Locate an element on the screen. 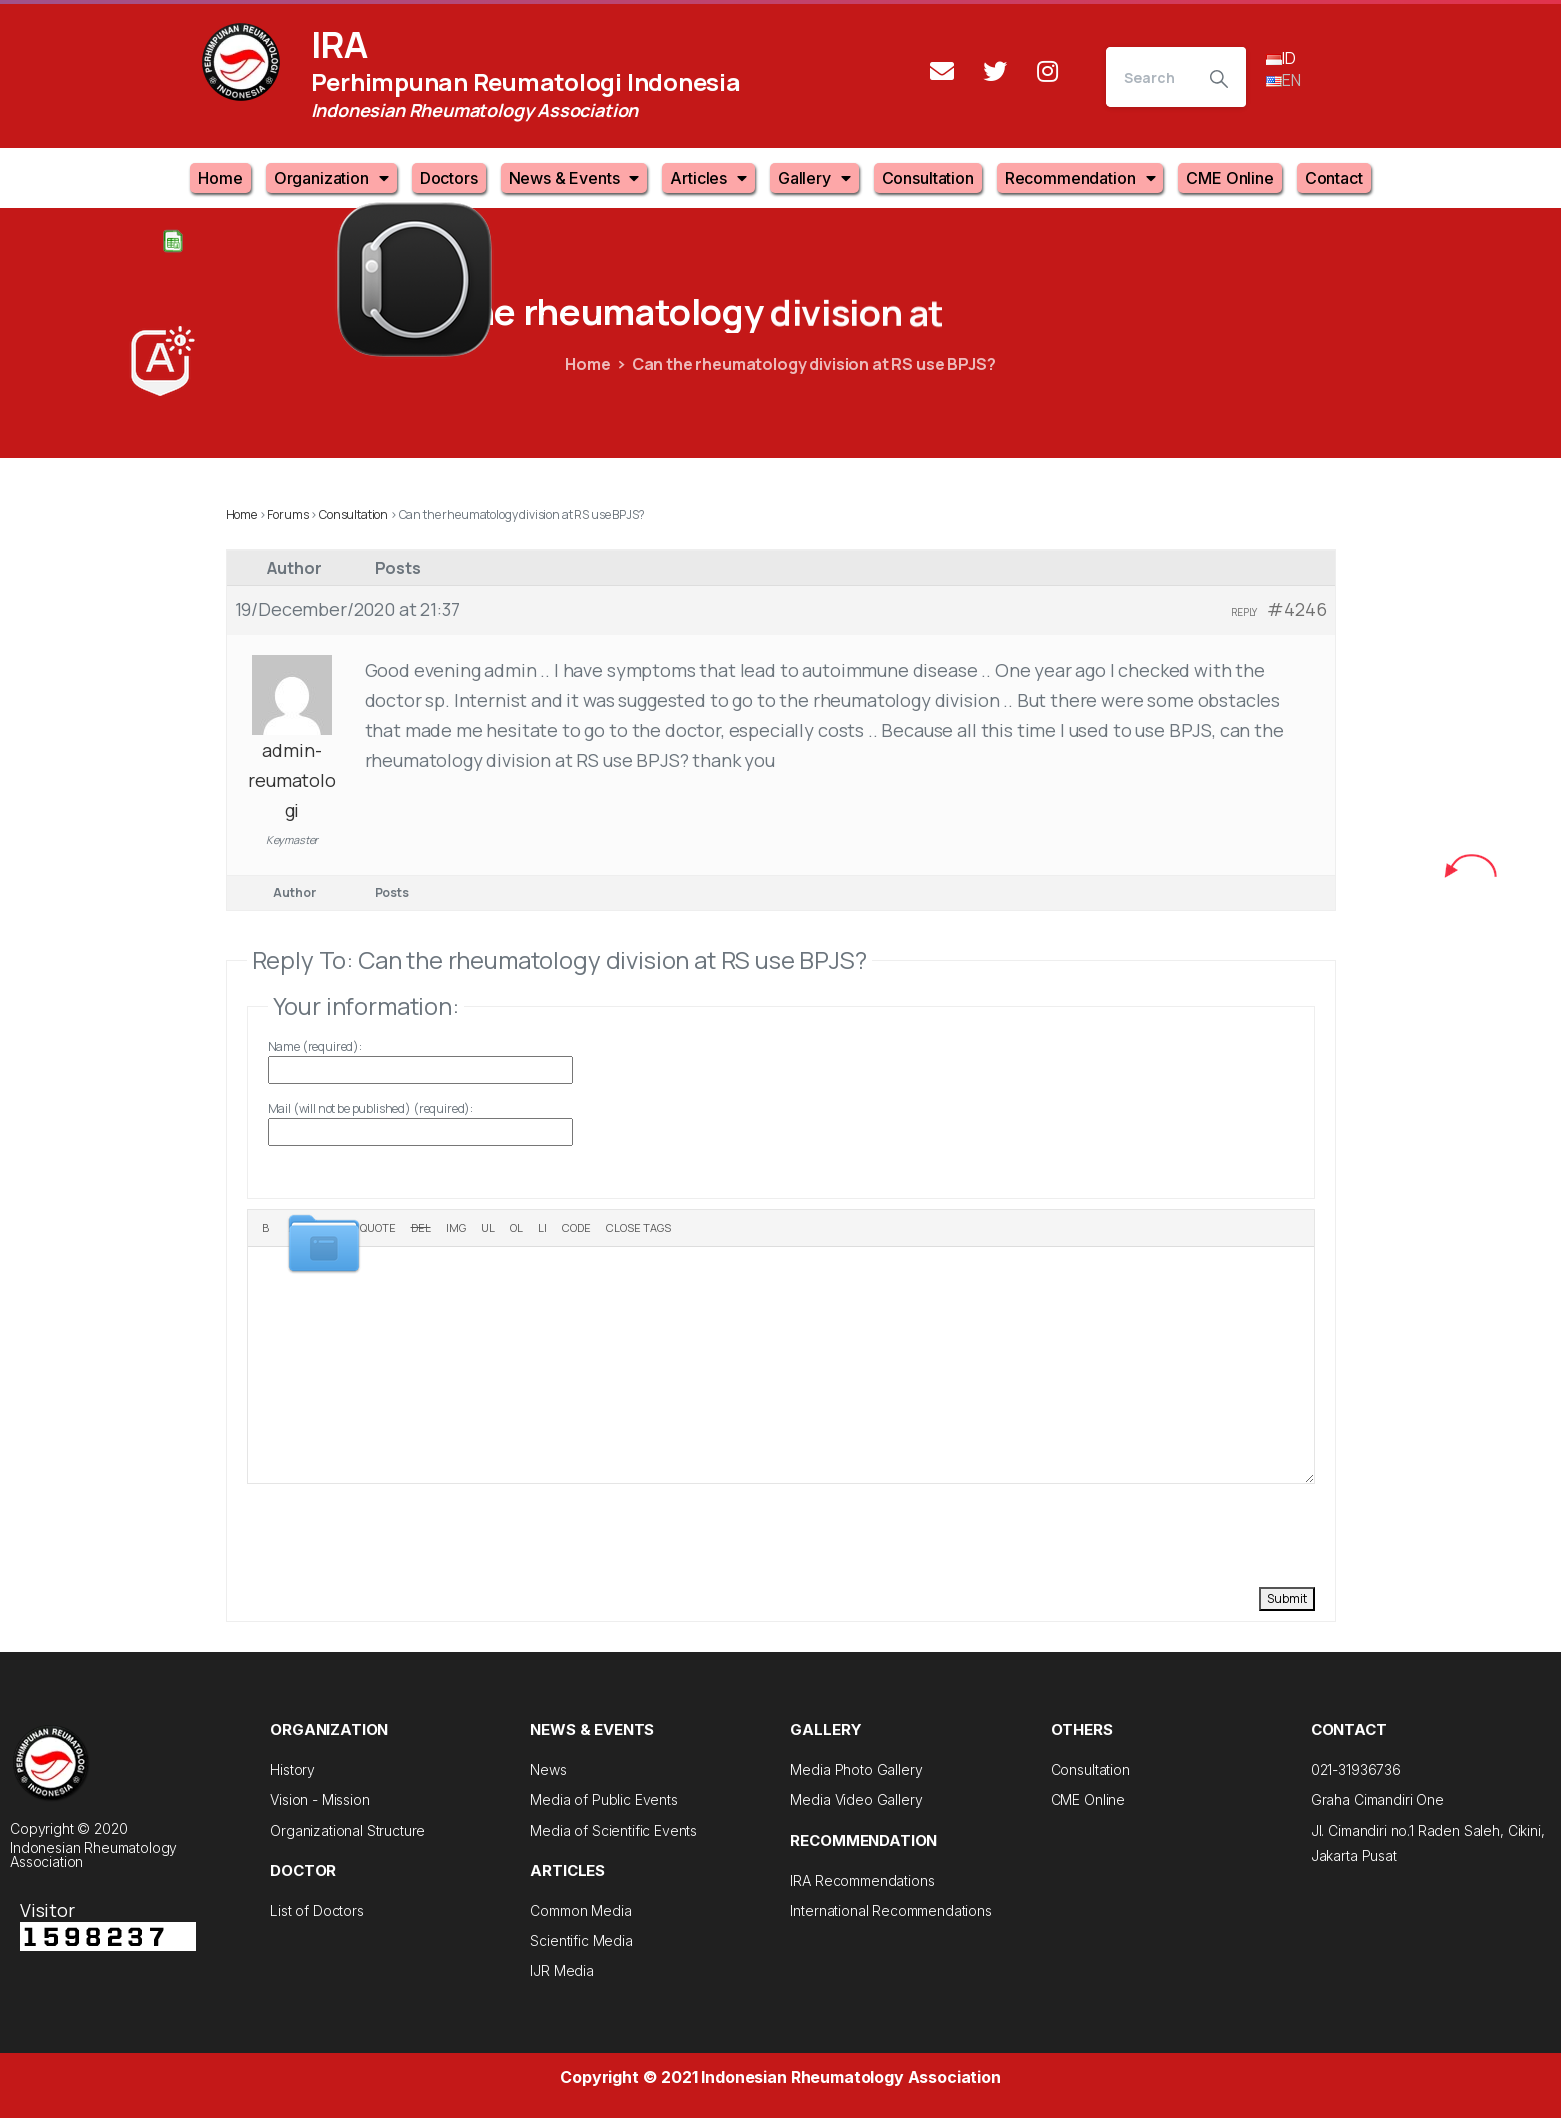 The image size is (1561, 2118). undo the last action is located at coordinates (1470, 865).